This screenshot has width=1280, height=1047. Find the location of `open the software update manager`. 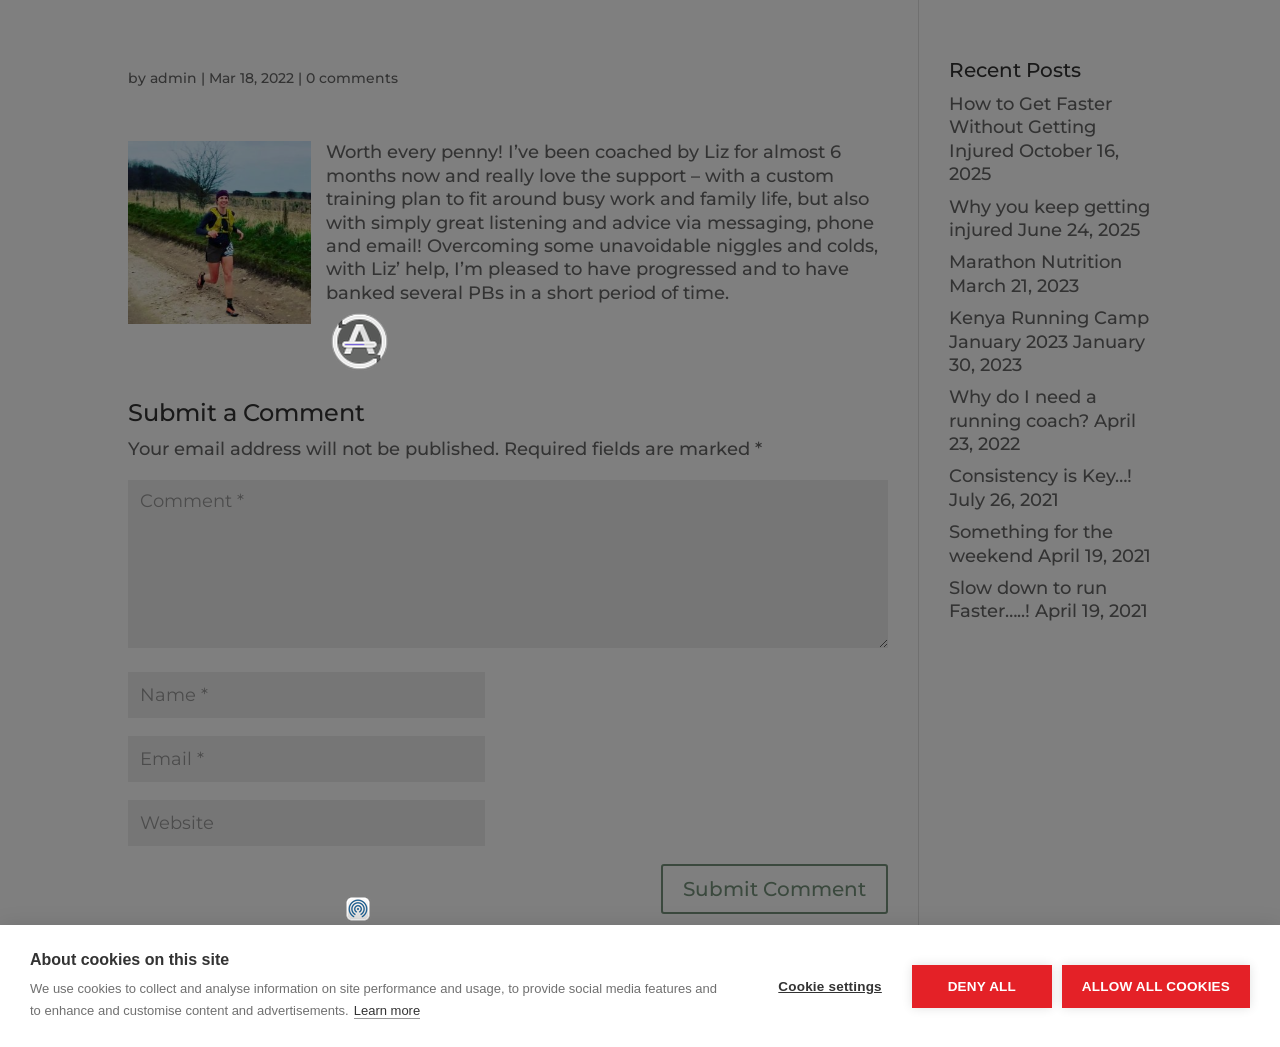

open the software update manager is located at coordinates (359, 341).